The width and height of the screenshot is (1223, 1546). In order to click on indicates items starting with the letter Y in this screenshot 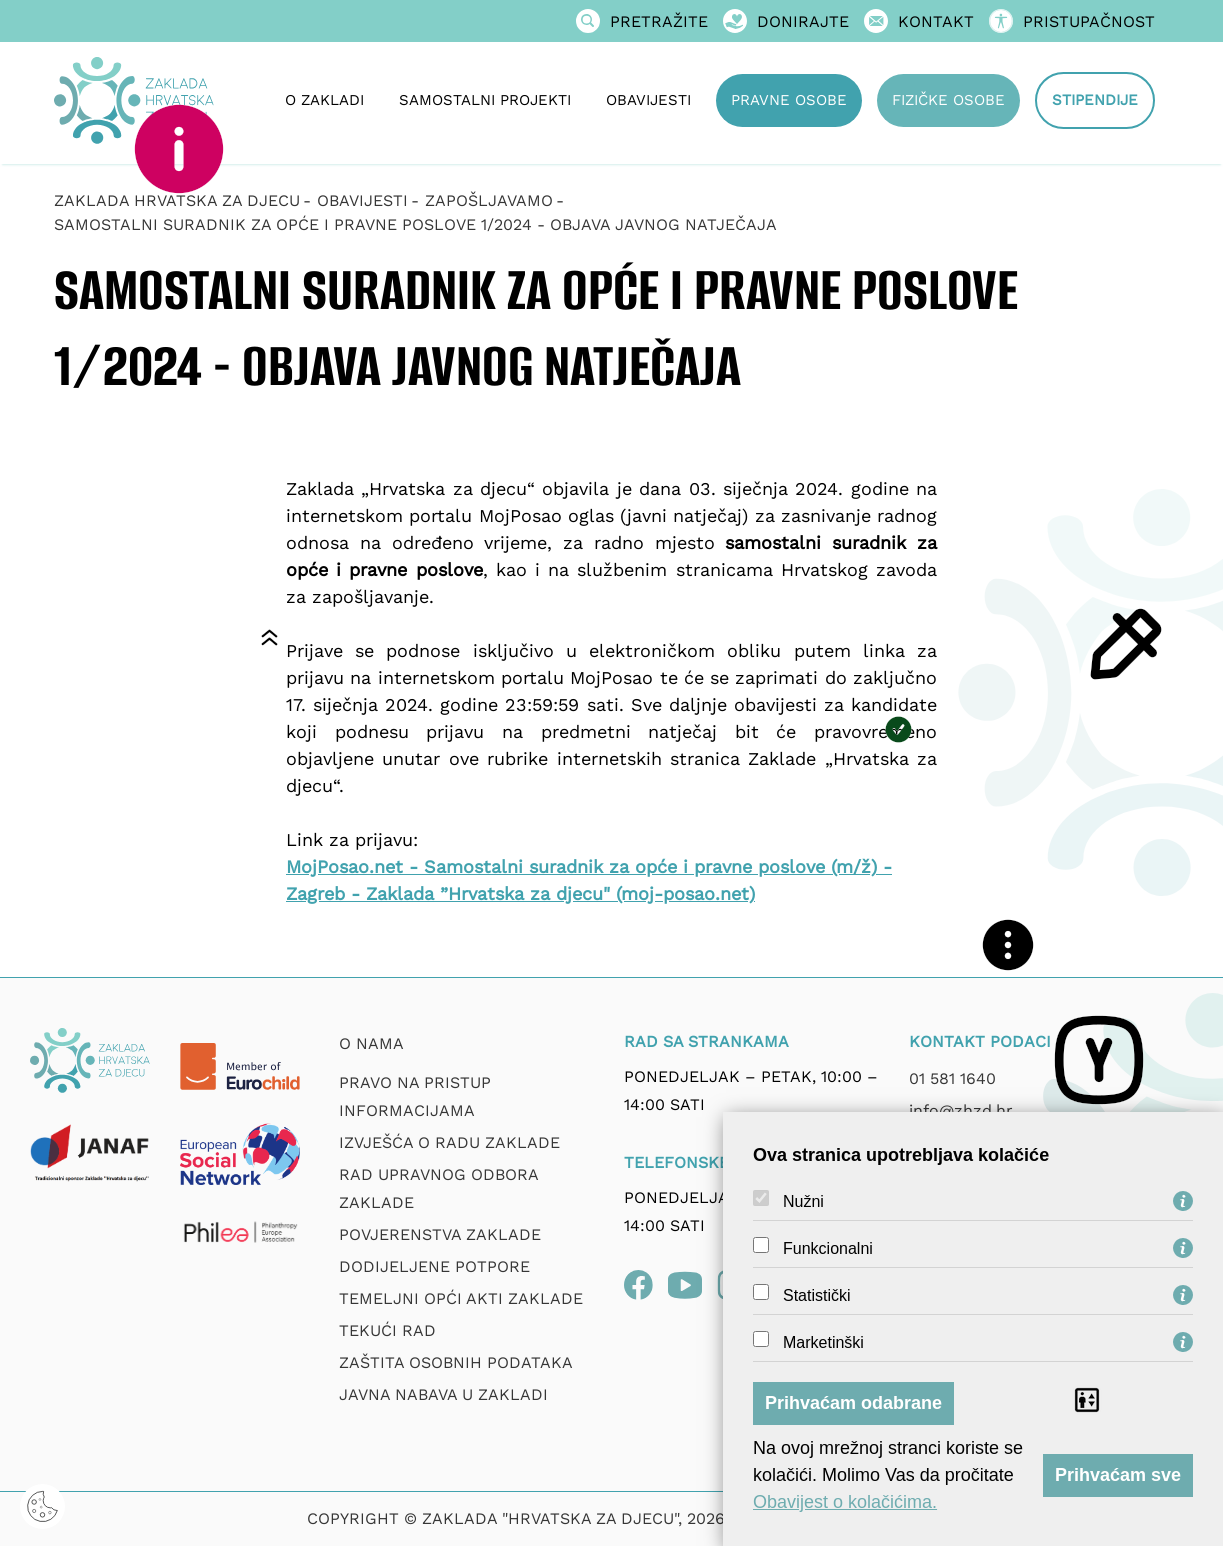, I will do `click(1099, 1060)`.